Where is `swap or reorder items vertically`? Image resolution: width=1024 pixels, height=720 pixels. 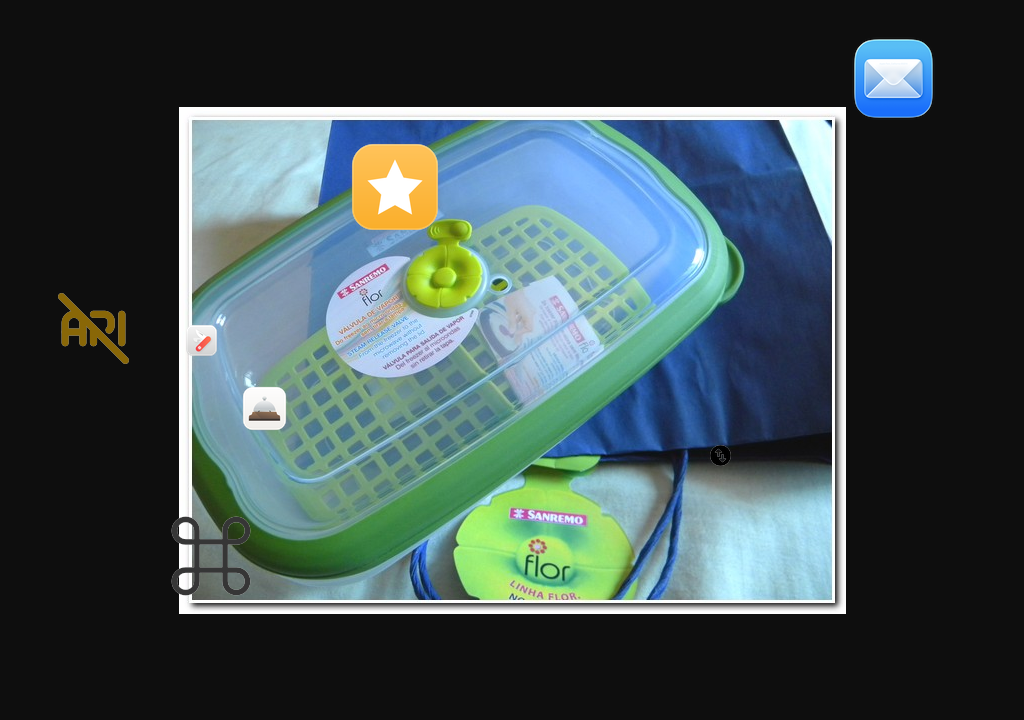 swap or reorder items vertically is located at coordinates (720, 455).